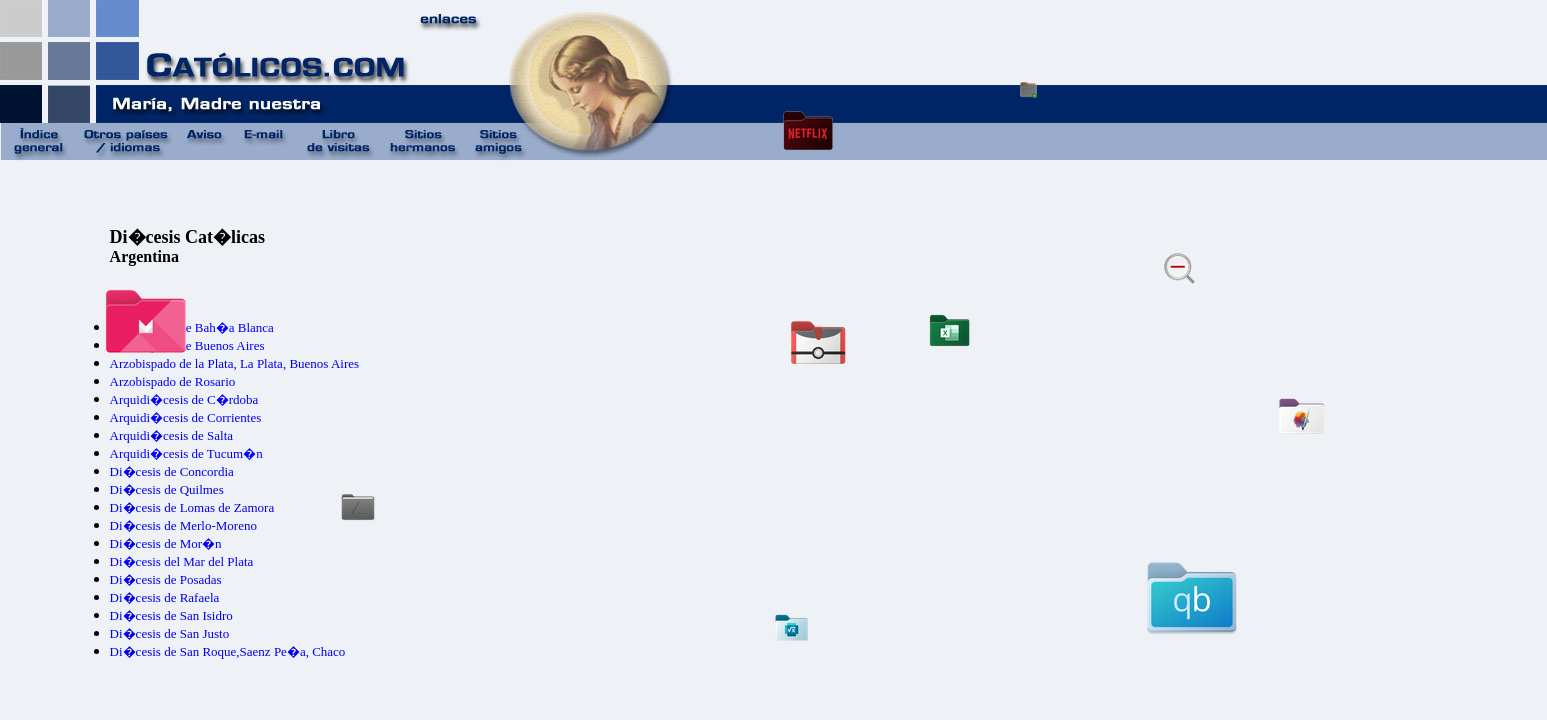  I want to click on open android marshmallow system folder, so click(145, 323).